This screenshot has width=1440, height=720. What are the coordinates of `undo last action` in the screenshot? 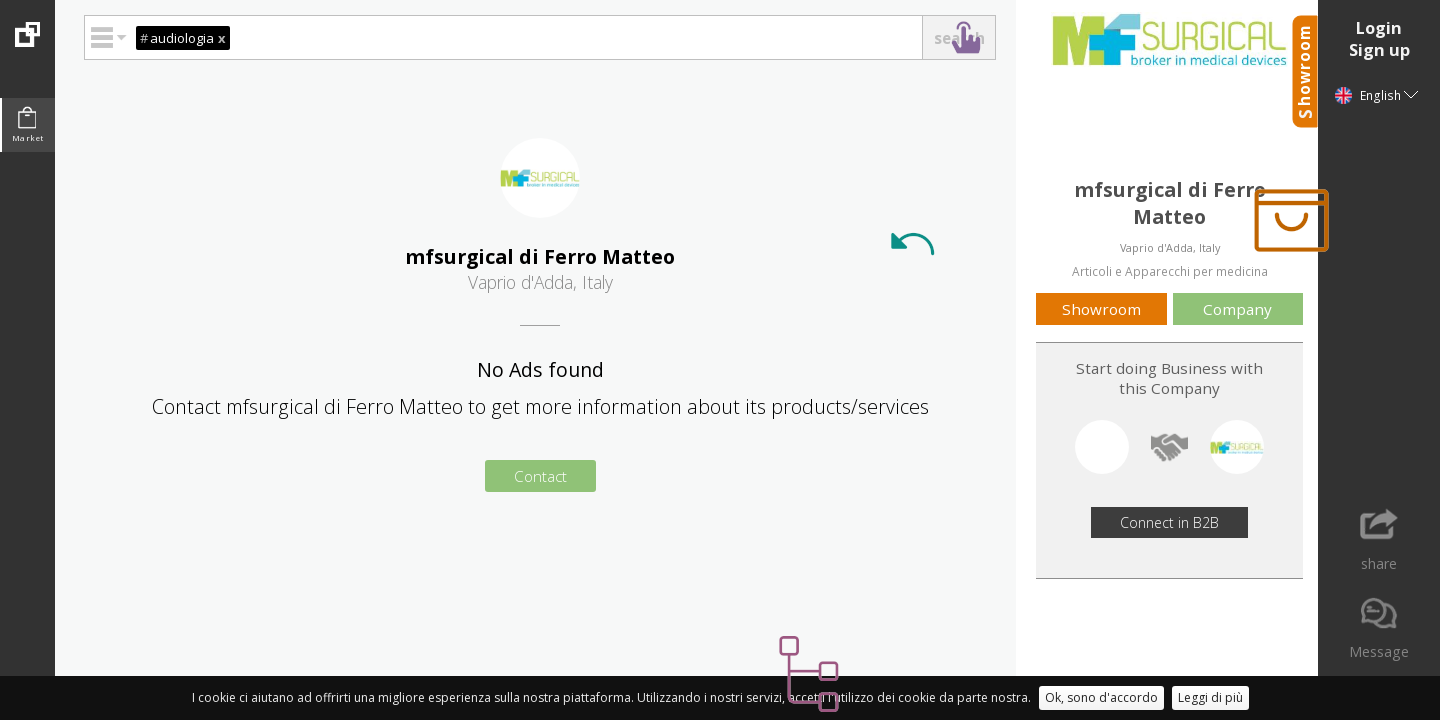 It's located at (913, 242).